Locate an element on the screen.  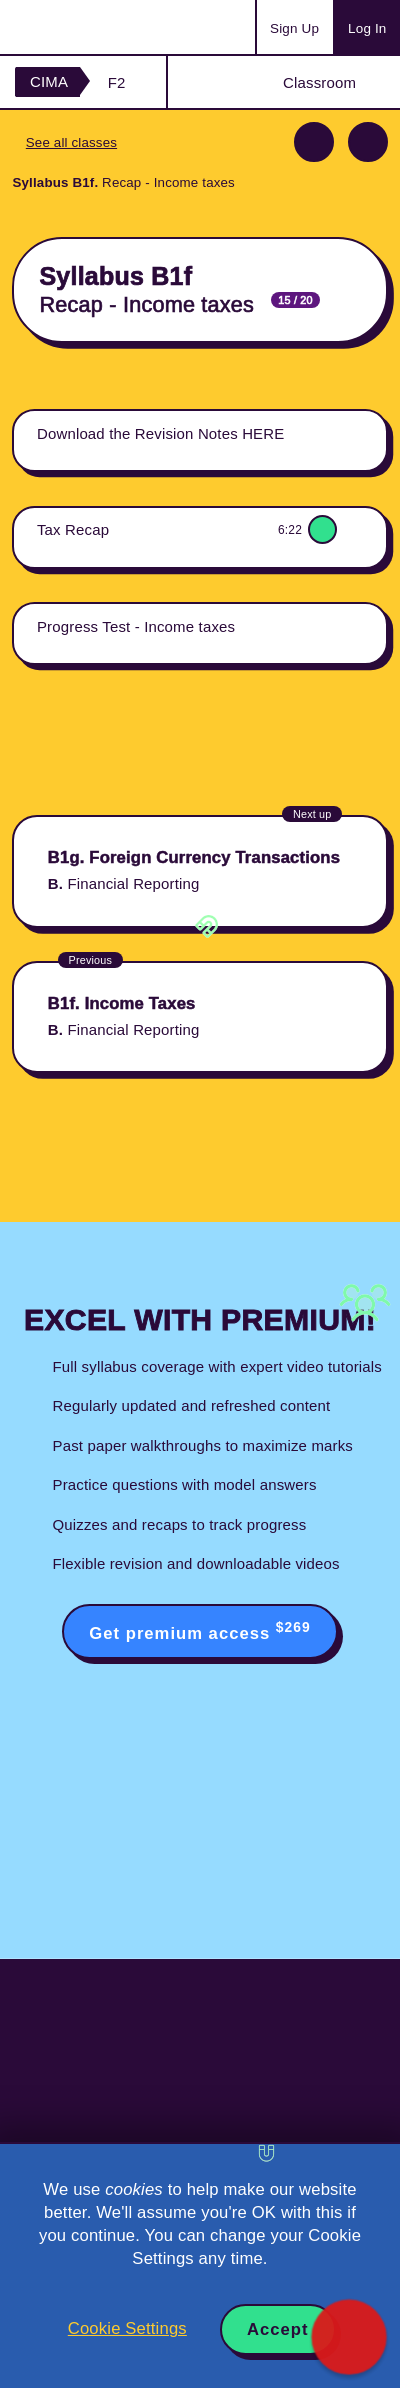
activate magnetic snap or alignment tool is located at coordinates (266, 2152).